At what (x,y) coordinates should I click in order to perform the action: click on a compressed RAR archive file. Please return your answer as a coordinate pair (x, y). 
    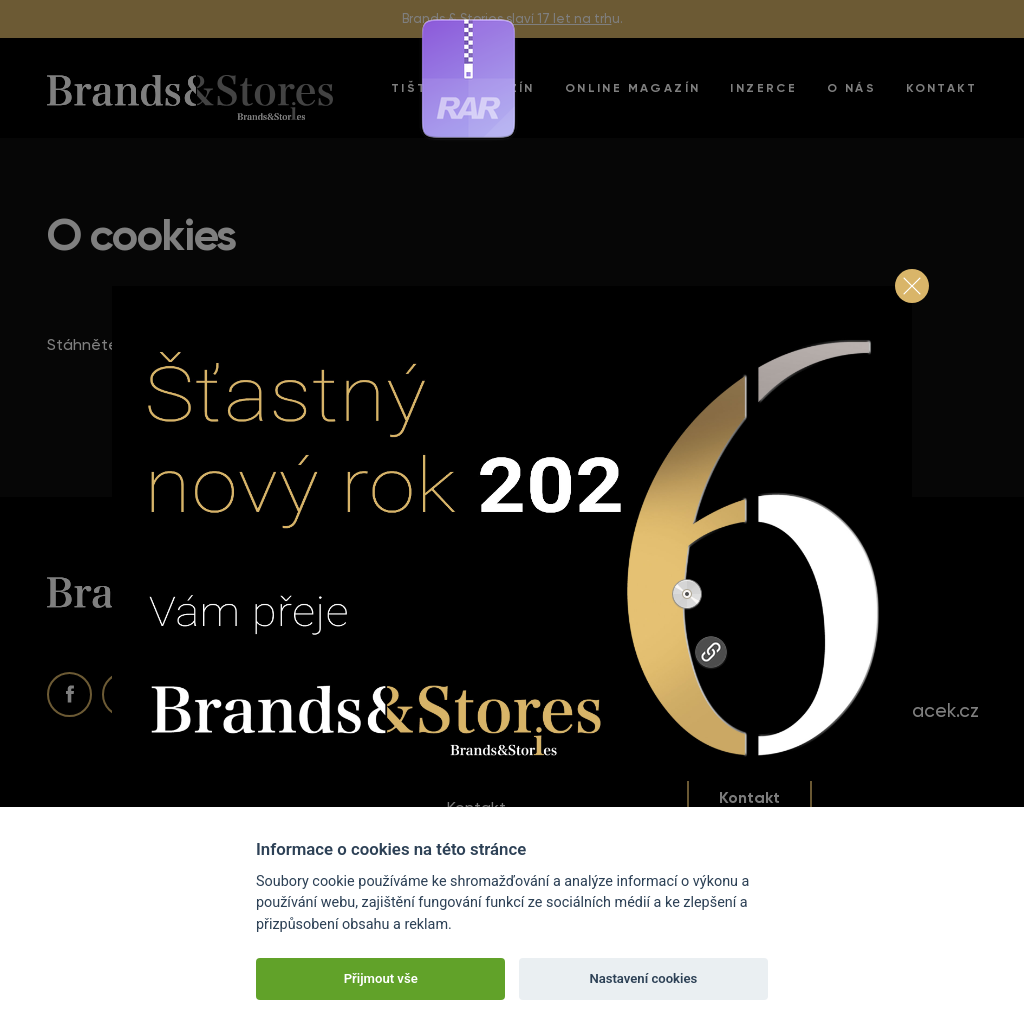
    Looking at the image, I should click on (468, 78).